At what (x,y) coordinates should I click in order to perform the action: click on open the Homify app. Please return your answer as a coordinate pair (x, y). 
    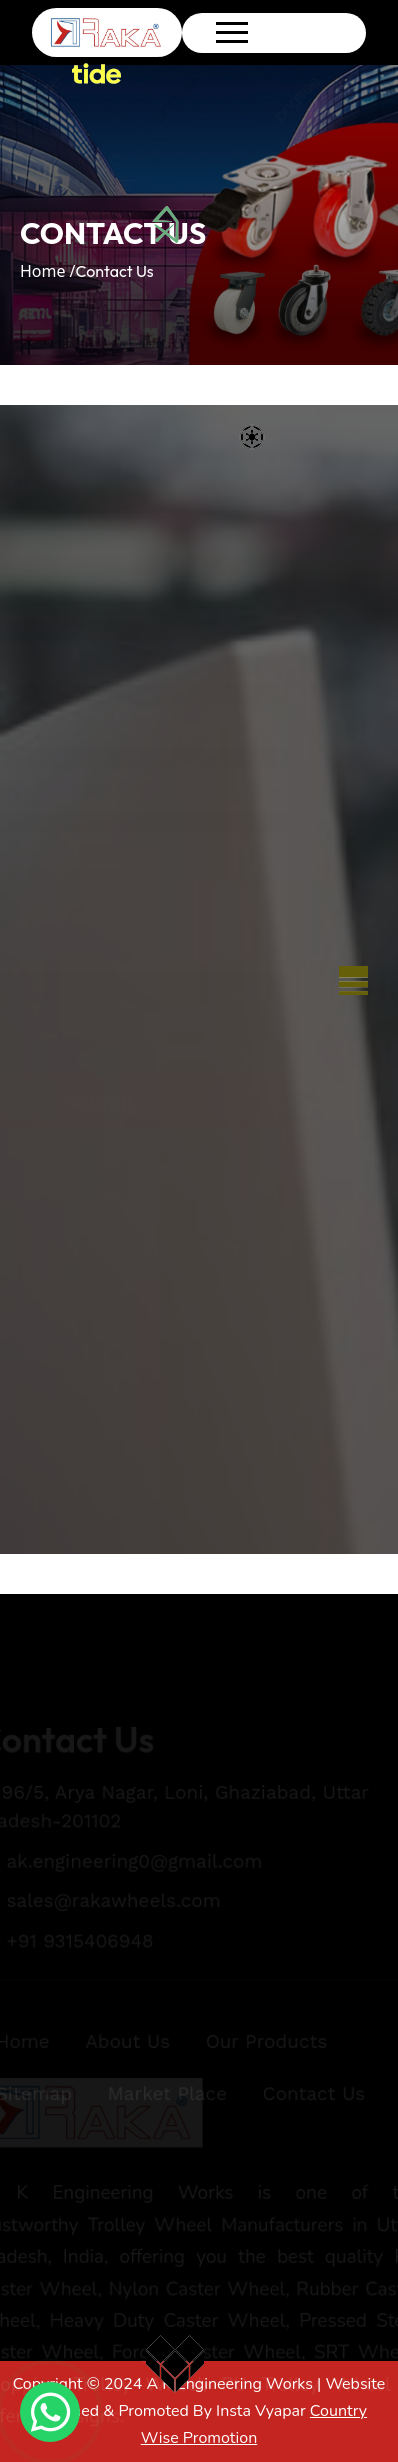
    Looking at the image, I should click on (165, 224).